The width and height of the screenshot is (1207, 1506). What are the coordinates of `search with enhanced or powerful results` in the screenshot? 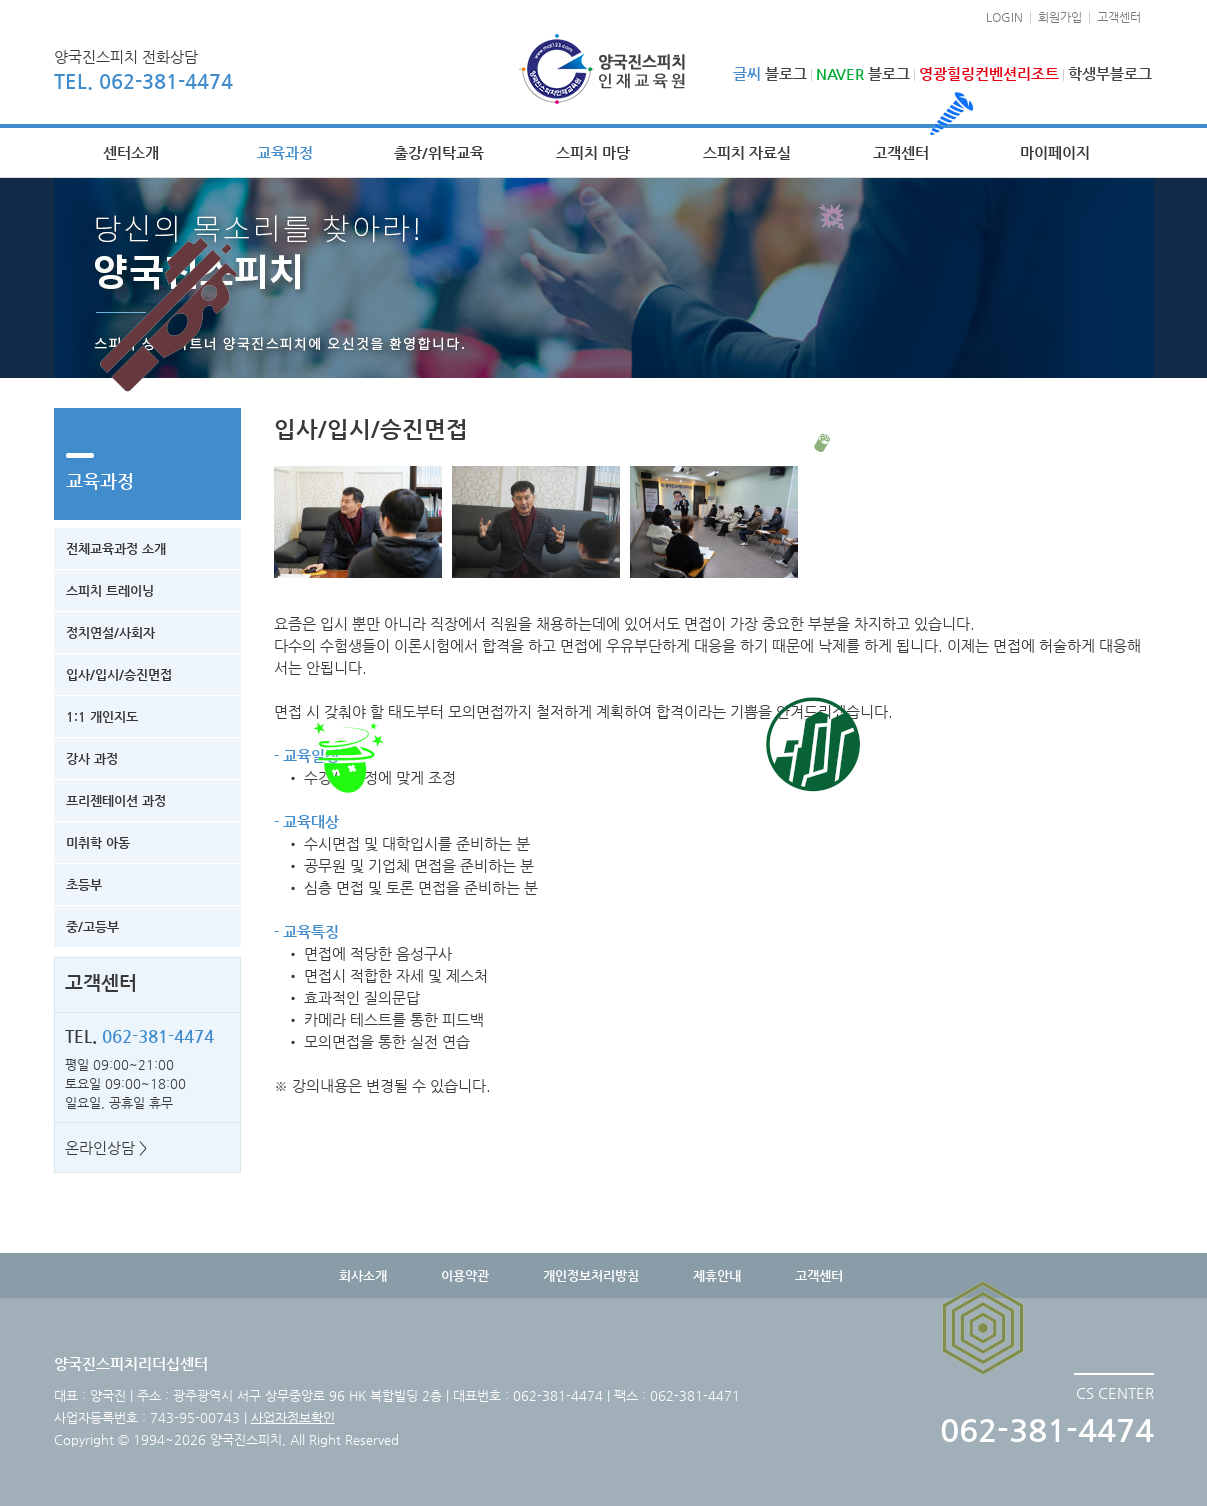 It's located at (831, 216).